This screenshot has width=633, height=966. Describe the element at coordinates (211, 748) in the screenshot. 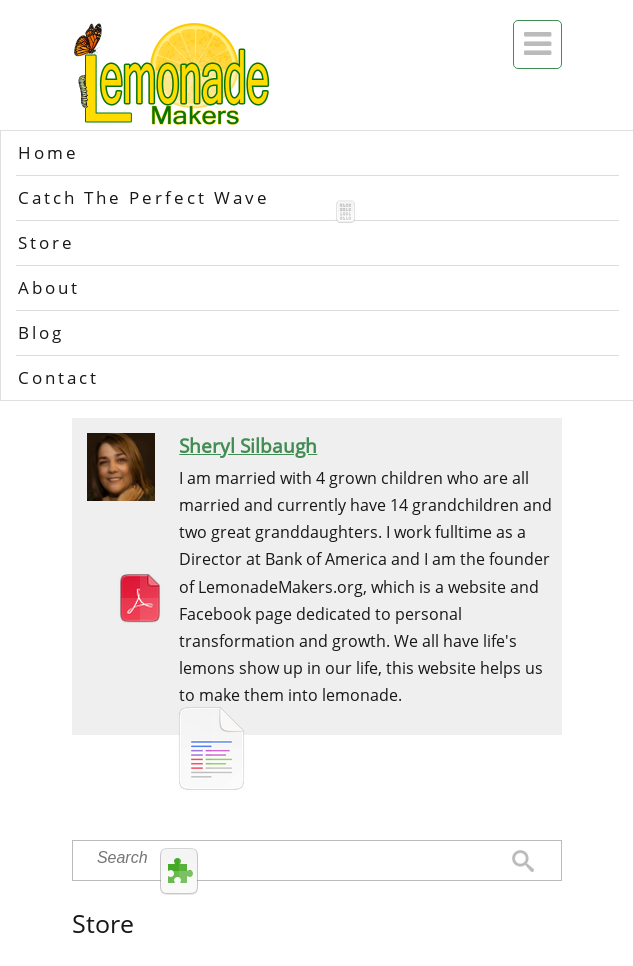

I see `open developer tools or IDE` at that location.